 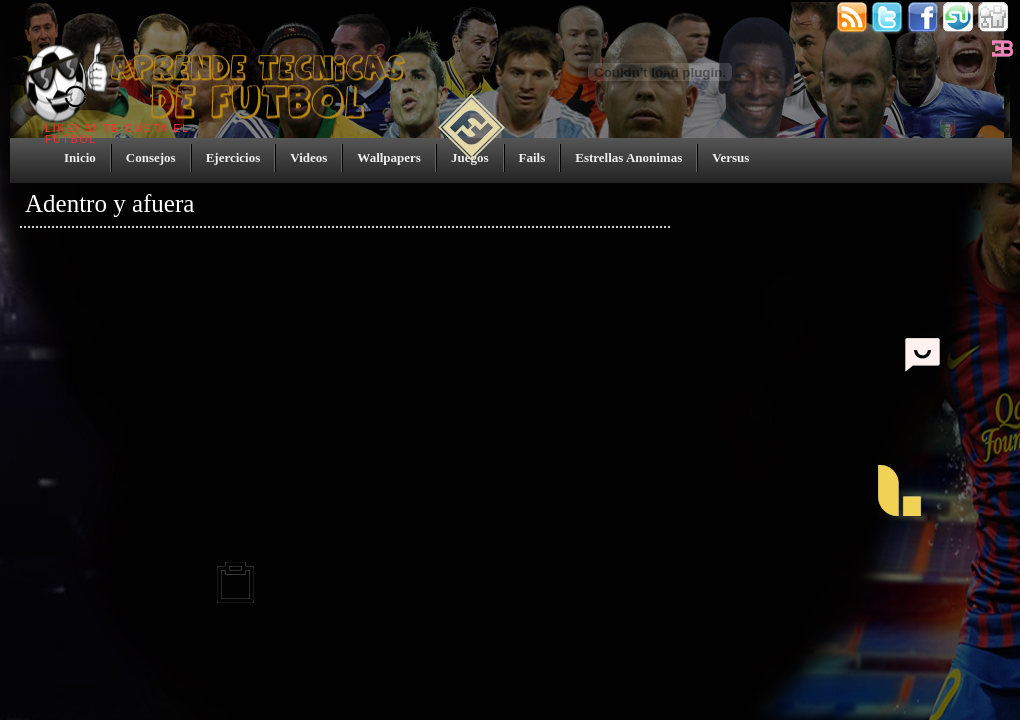 What do you see at coordinates (471, 127) in the screenshot?
I see `fantasy flight games logo` at bounding box center [471, 127].